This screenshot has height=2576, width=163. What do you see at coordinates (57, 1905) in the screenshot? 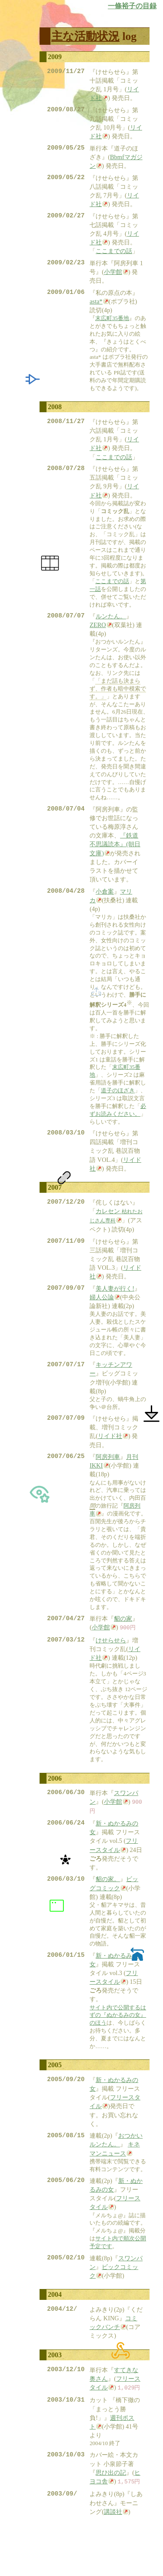
I see `open application window` at bounding box center [57, 1905].